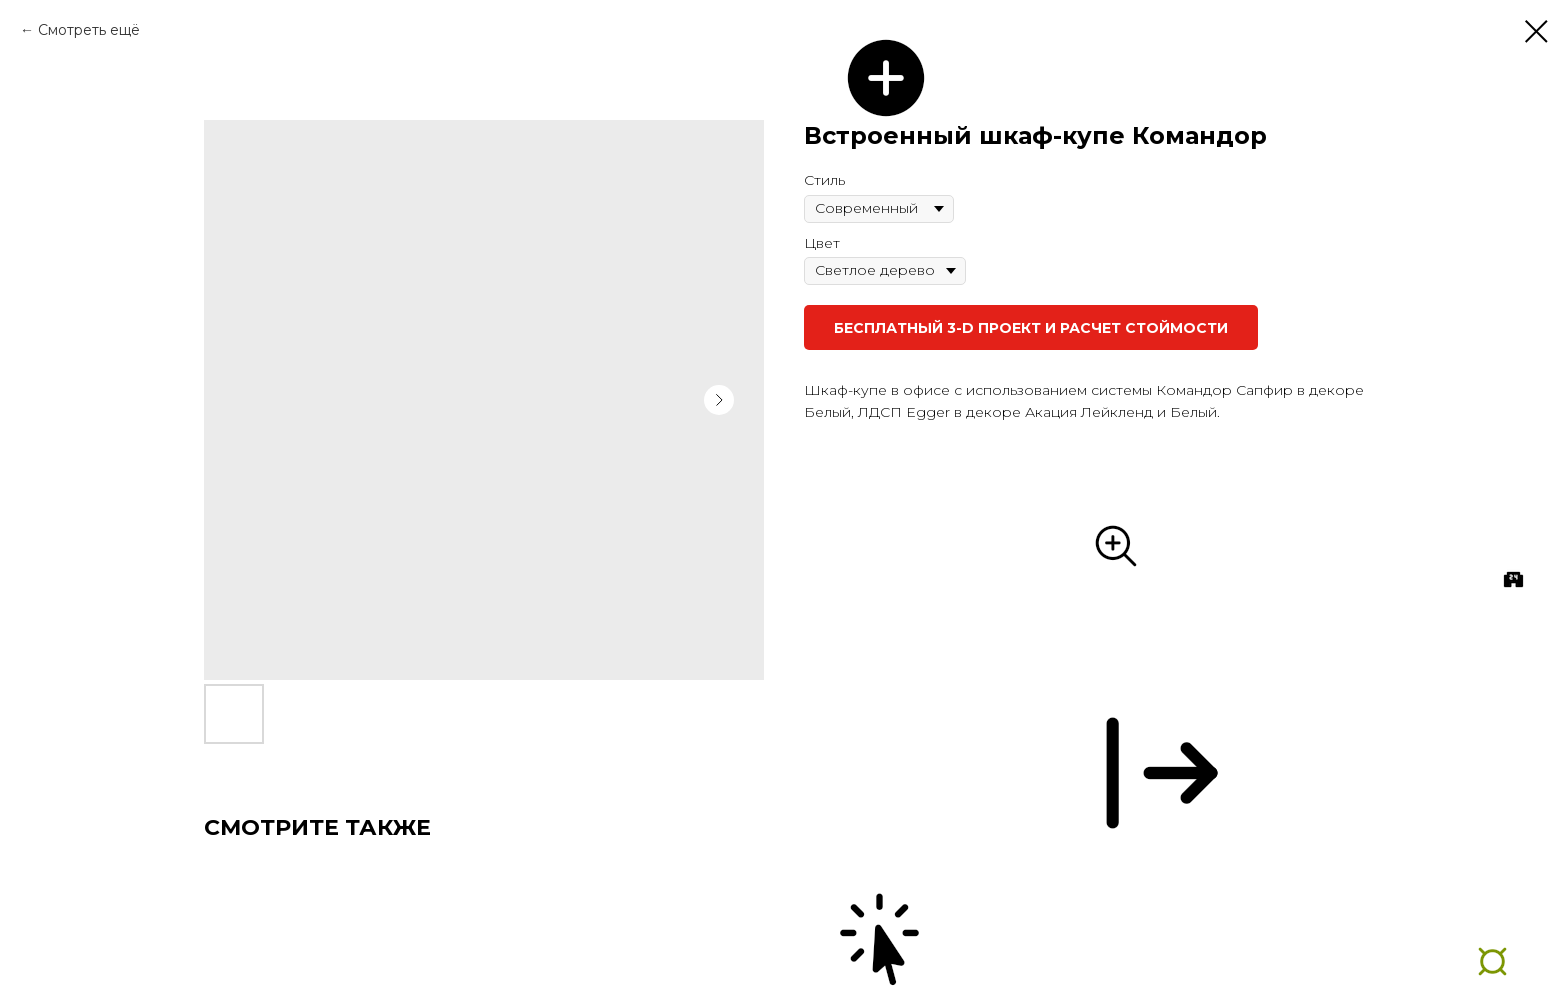  I want to click on view currency or monetary settings, so click(1492, 961).